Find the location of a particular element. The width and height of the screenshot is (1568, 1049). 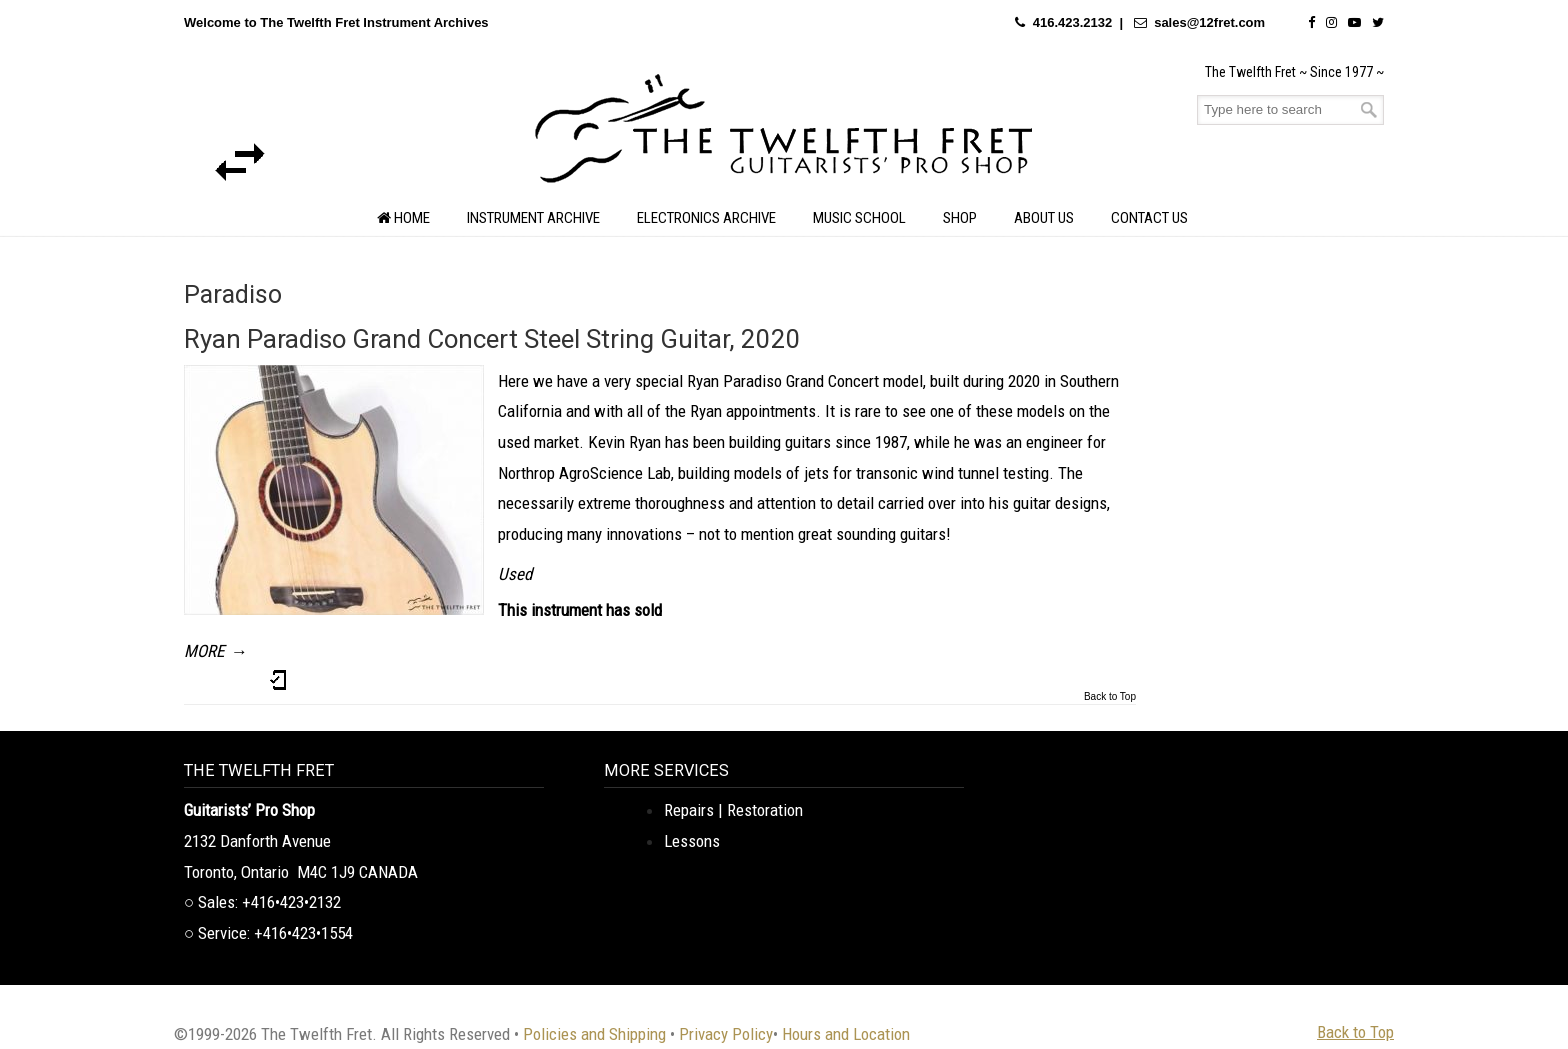

indicates mobile-friendly or responsive design is located at coordinates (278, 680).